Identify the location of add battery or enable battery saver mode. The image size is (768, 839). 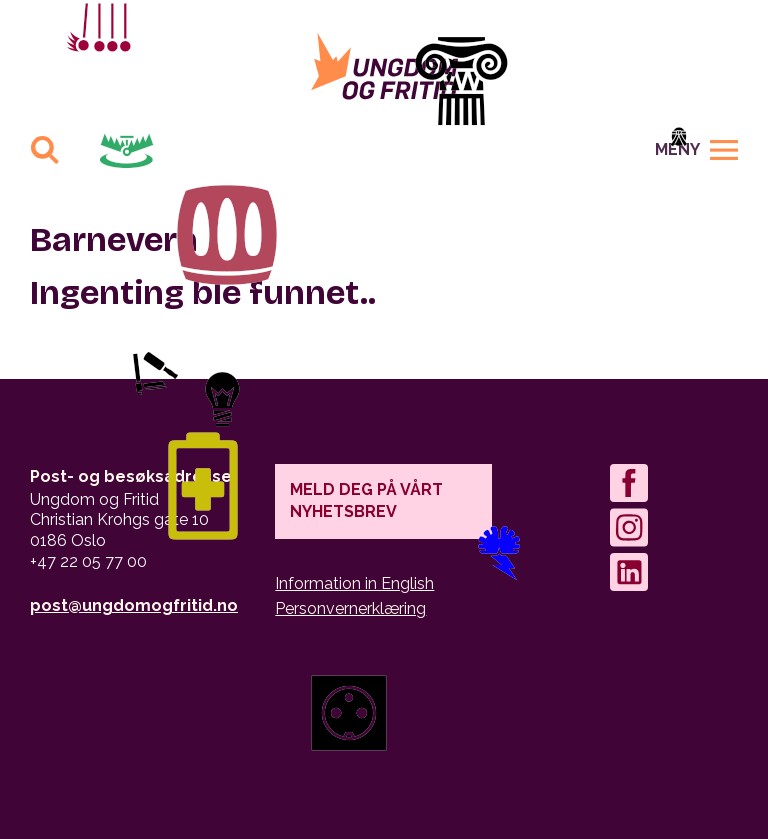
(203, 486).